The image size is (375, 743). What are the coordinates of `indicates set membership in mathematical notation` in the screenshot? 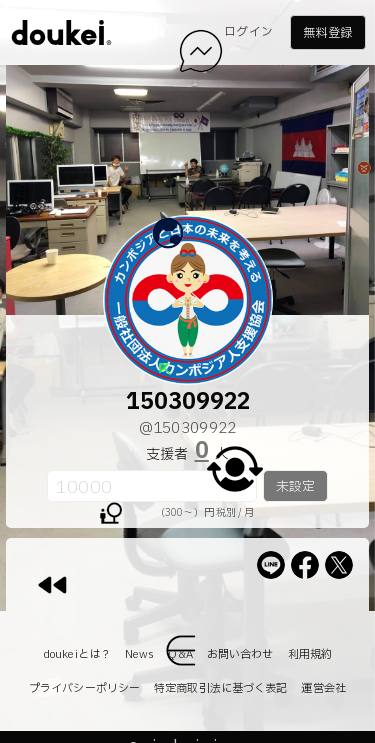 It's located at (181, 650).